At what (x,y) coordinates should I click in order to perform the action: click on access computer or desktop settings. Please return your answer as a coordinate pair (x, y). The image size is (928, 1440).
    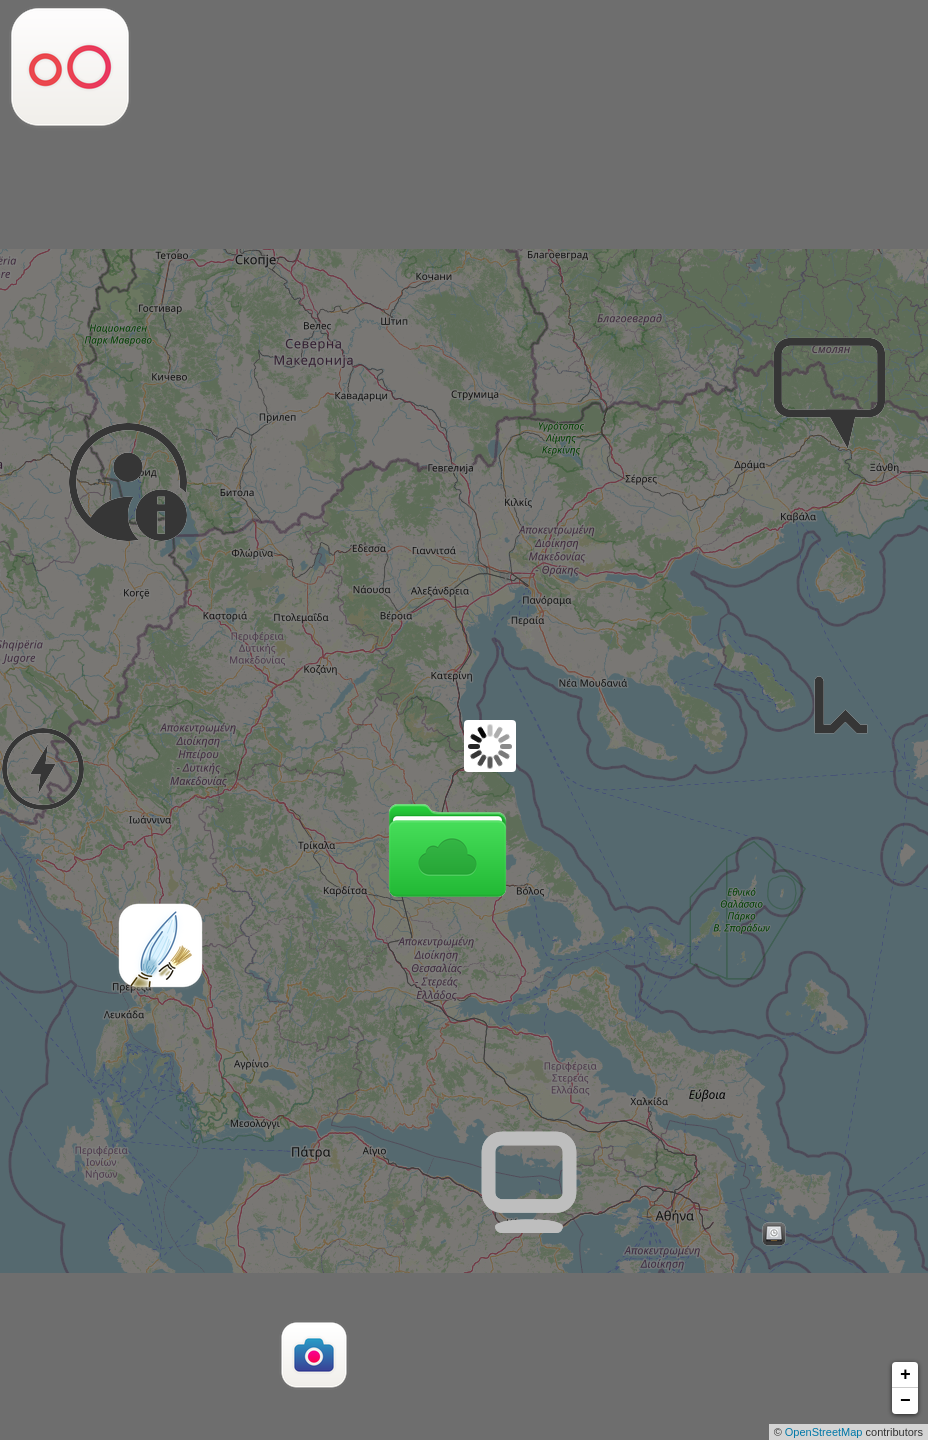
    Looking at the image, I should click on (529, 1179).